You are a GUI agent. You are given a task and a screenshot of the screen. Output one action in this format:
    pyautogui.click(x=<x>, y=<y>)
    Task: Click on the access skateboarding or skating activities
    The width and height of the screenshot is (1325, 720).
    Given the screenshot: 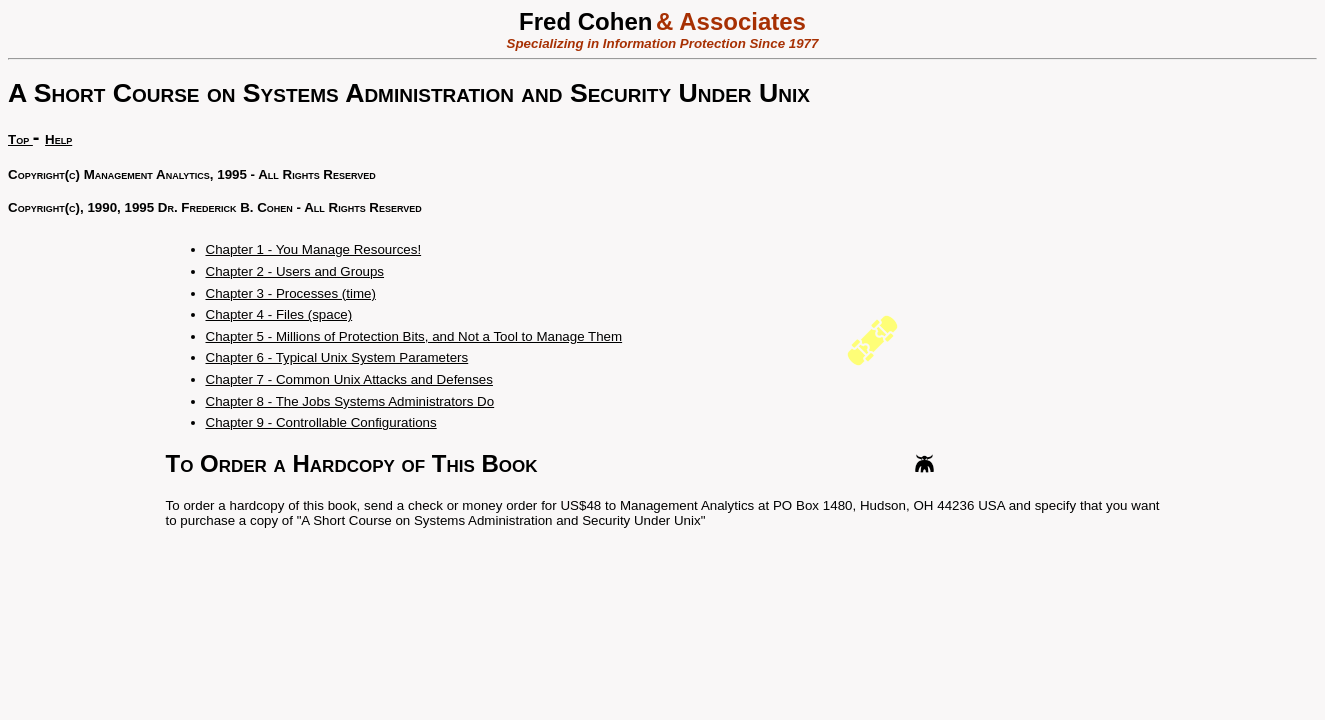 What is the action you would take?
    pyautogui.click(x=872, y=340)
    